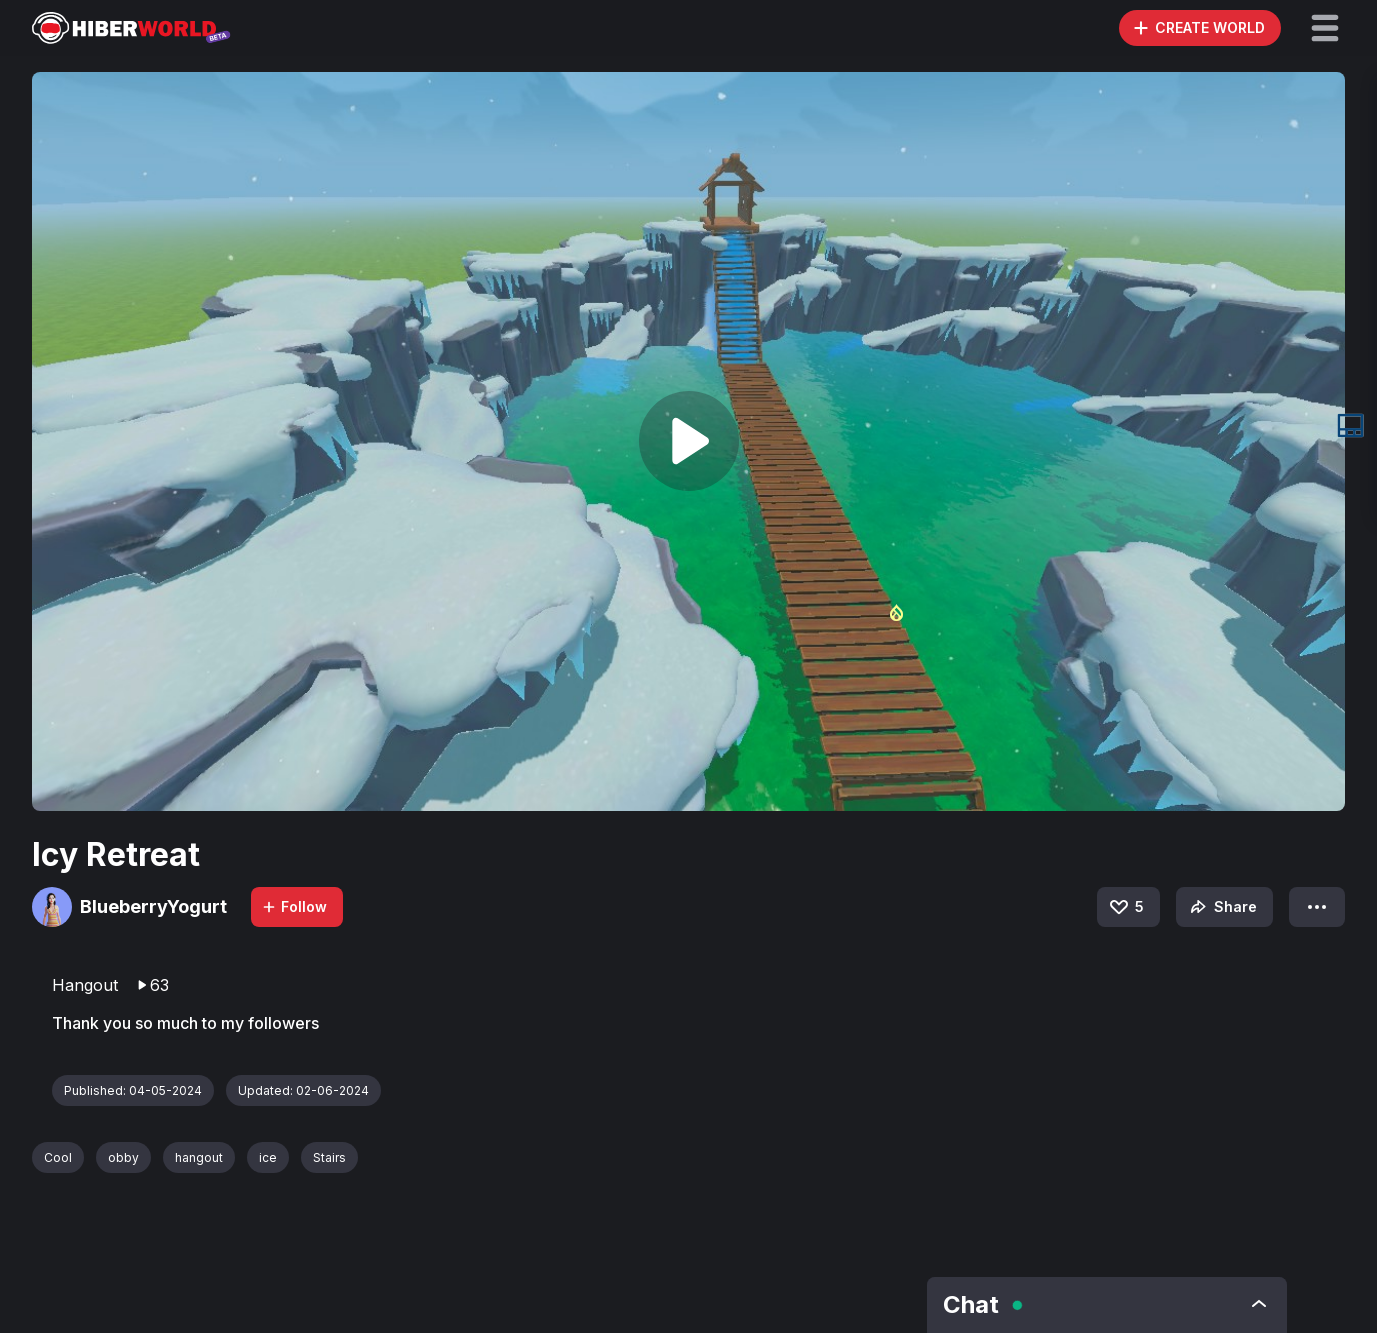 The height and width of the screenshot is (1333, 1377). What do you see at coordinates (1350, 425) in the screenshot?
I see `switch to slideshow view mode` at bounding box center [1350, 425].